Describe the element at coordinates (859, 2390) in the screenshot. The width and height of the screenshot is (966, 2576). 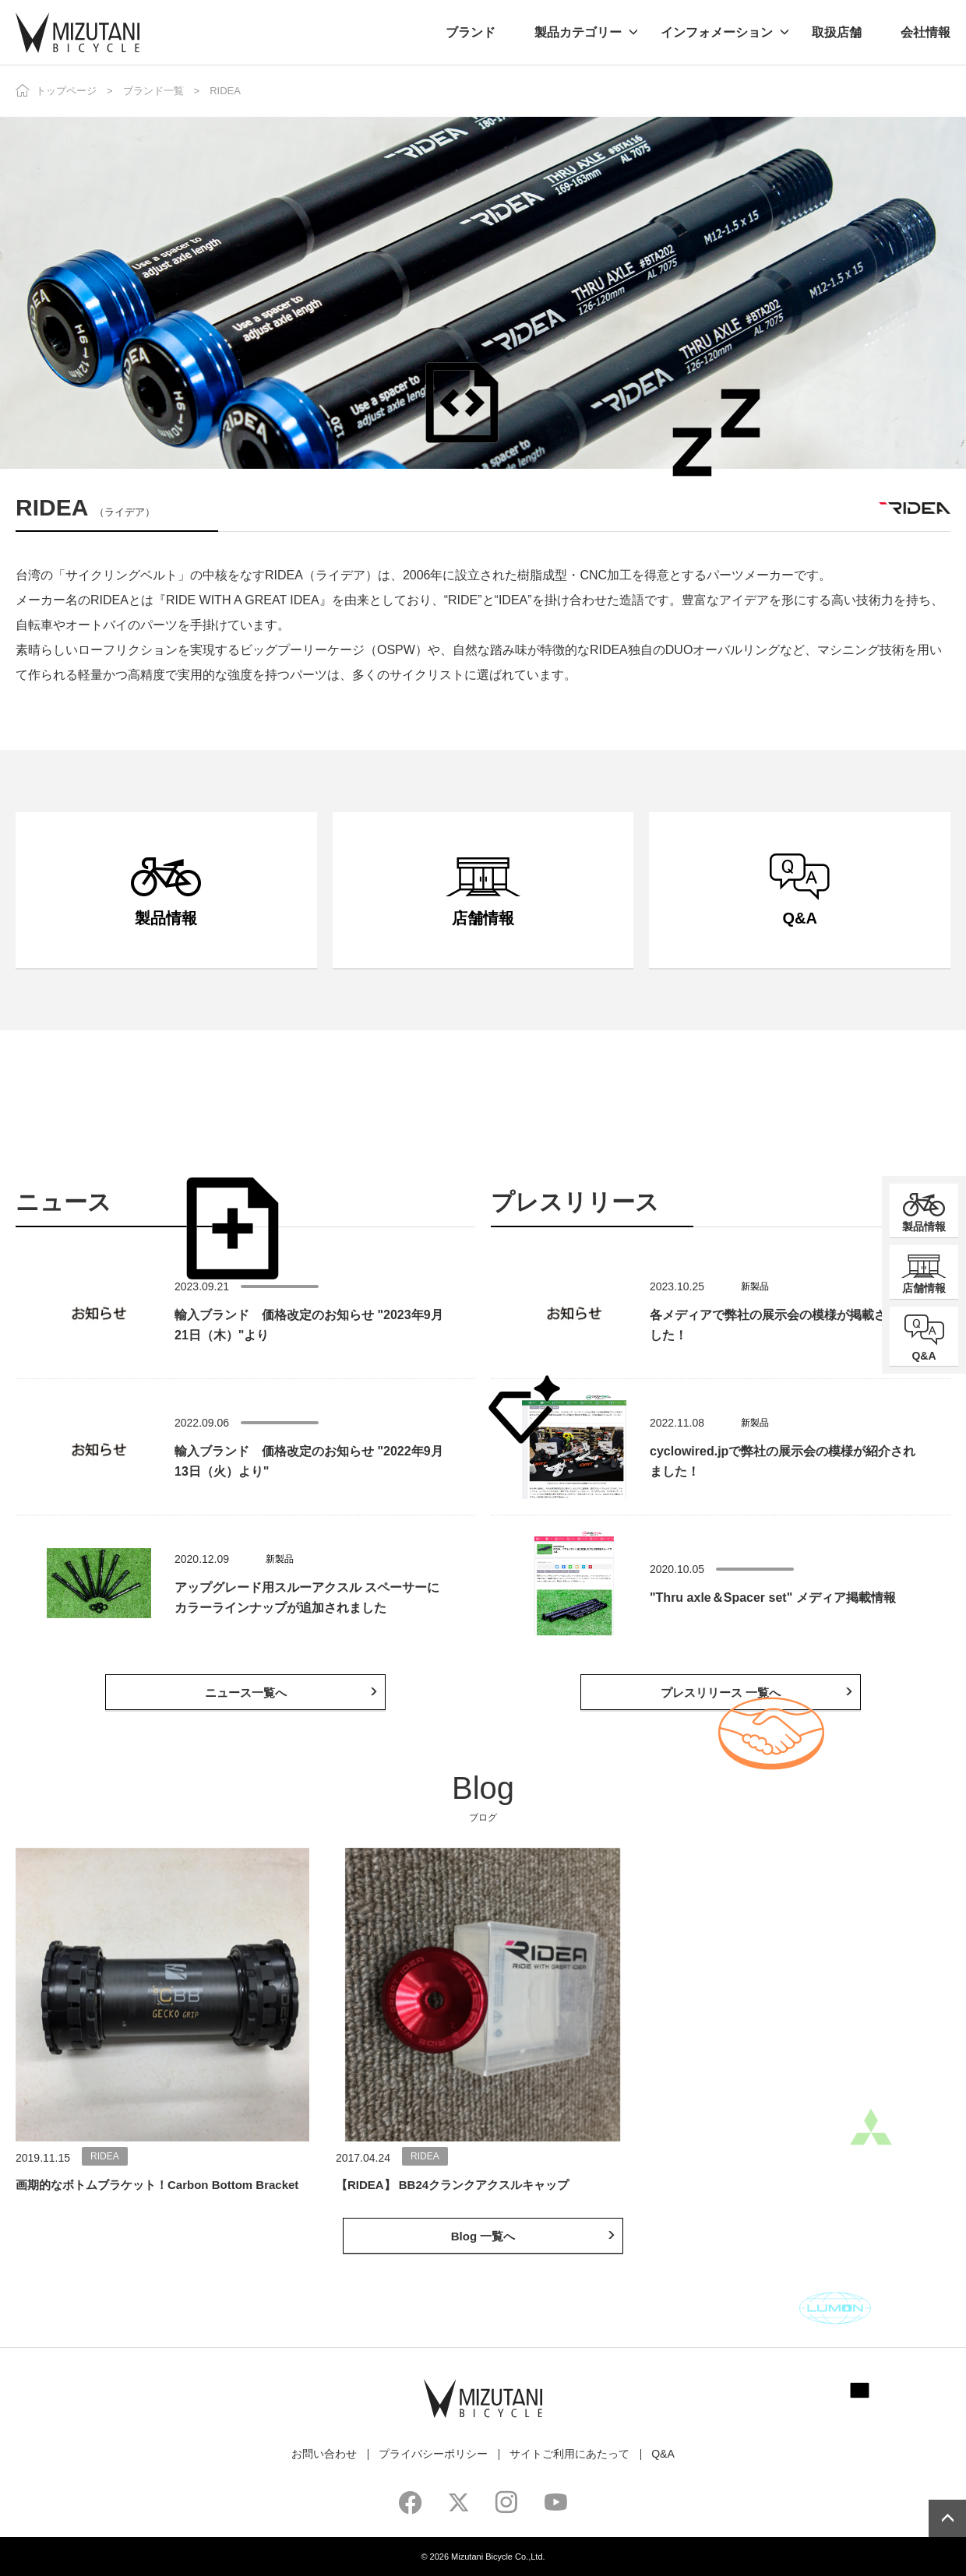
I see `select a rectangular shape tool` at that location.